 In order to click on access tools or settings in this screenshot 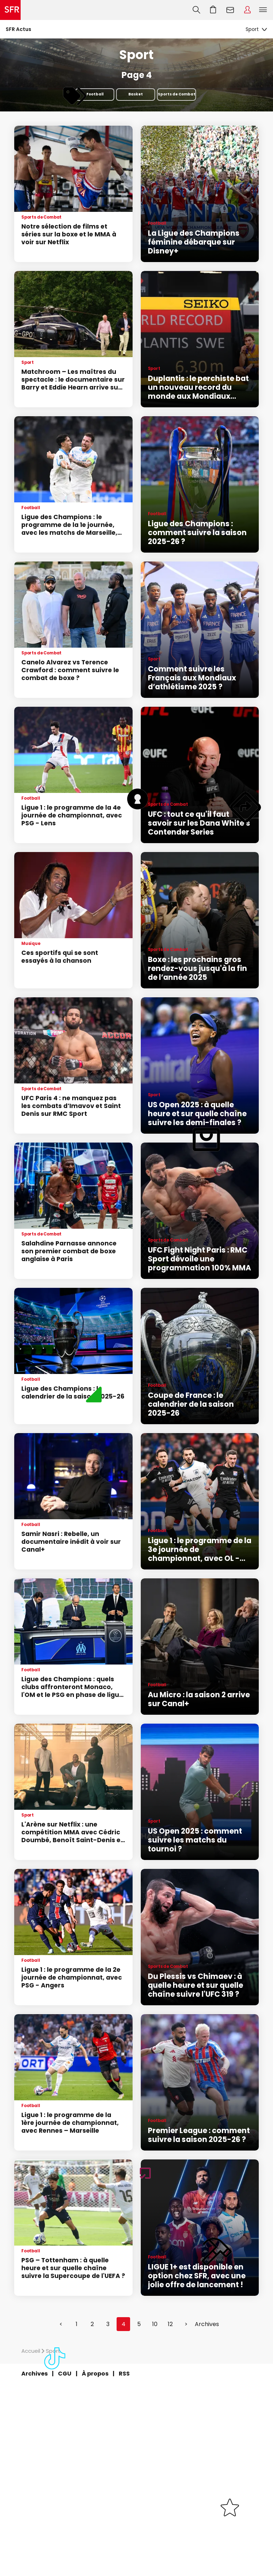, I will do `click(215, 2252)`.